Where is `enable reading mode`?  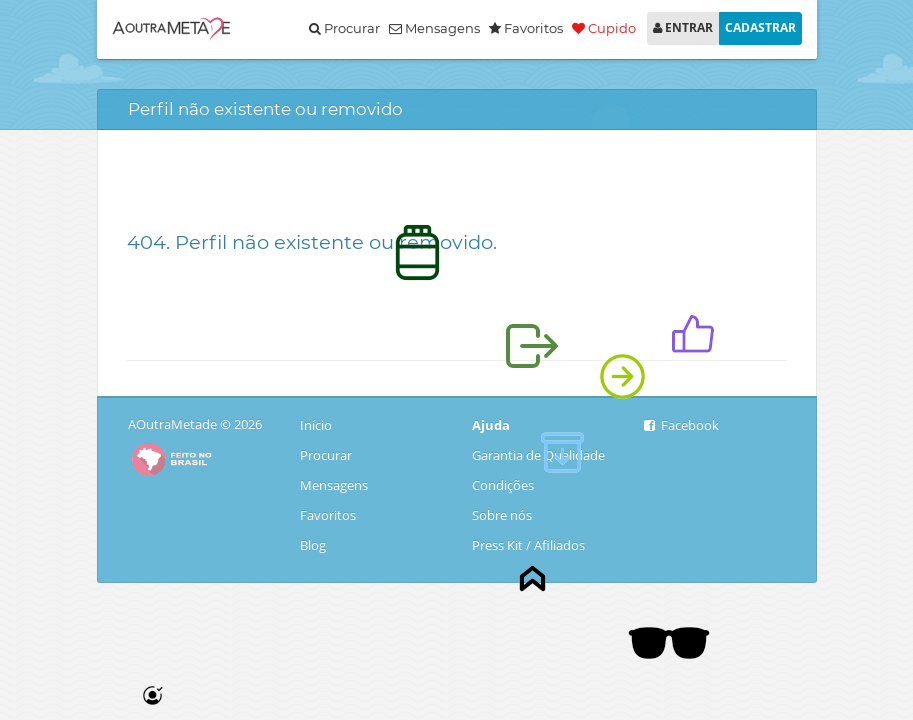 enable reading mode is located at coordinates (669, 643).